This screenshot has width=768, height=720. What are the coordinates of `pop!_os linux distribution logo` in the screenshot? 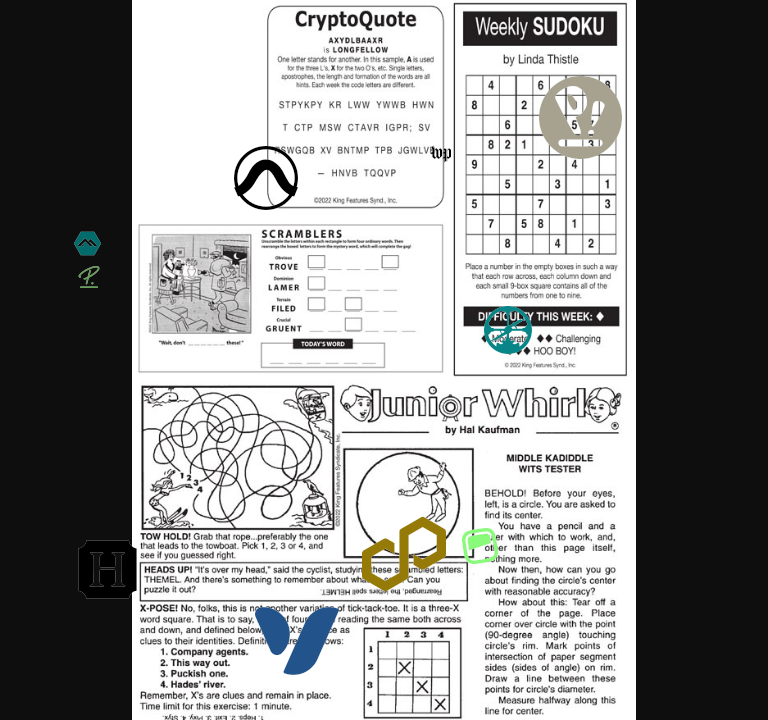 It's located at (580, 117).